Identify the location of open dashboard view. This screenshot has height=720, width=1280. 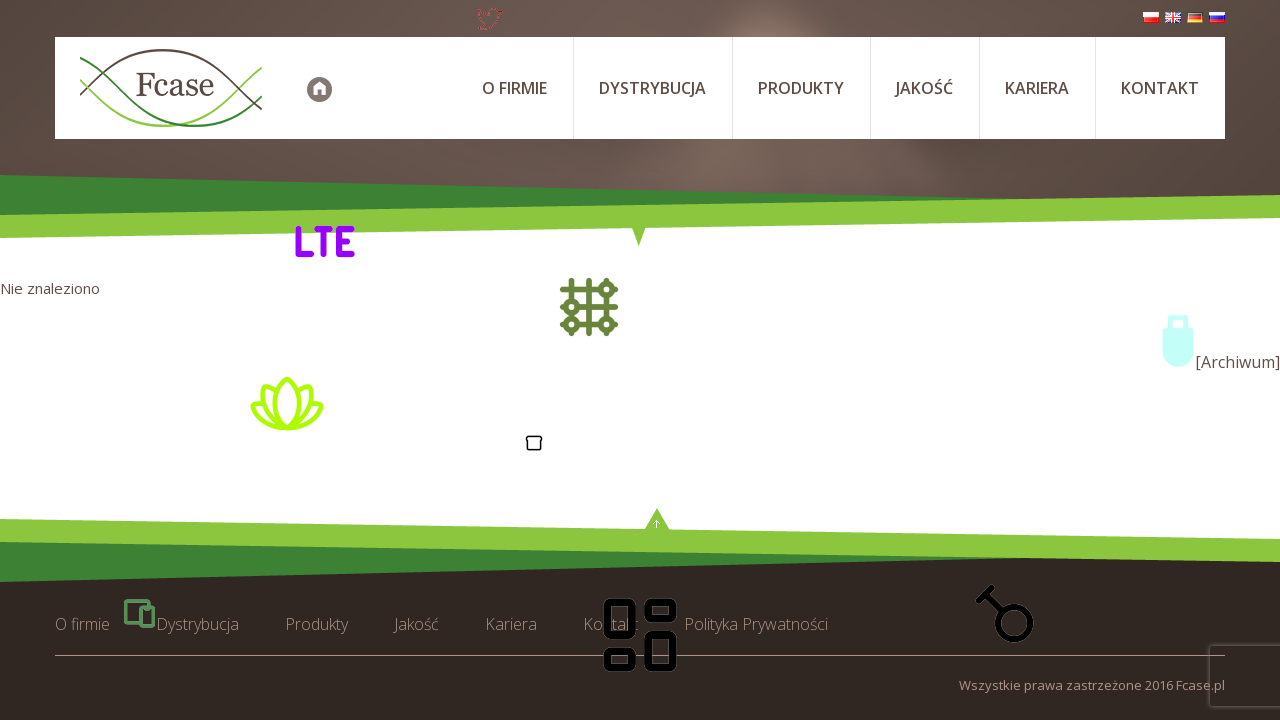
(640, 635).